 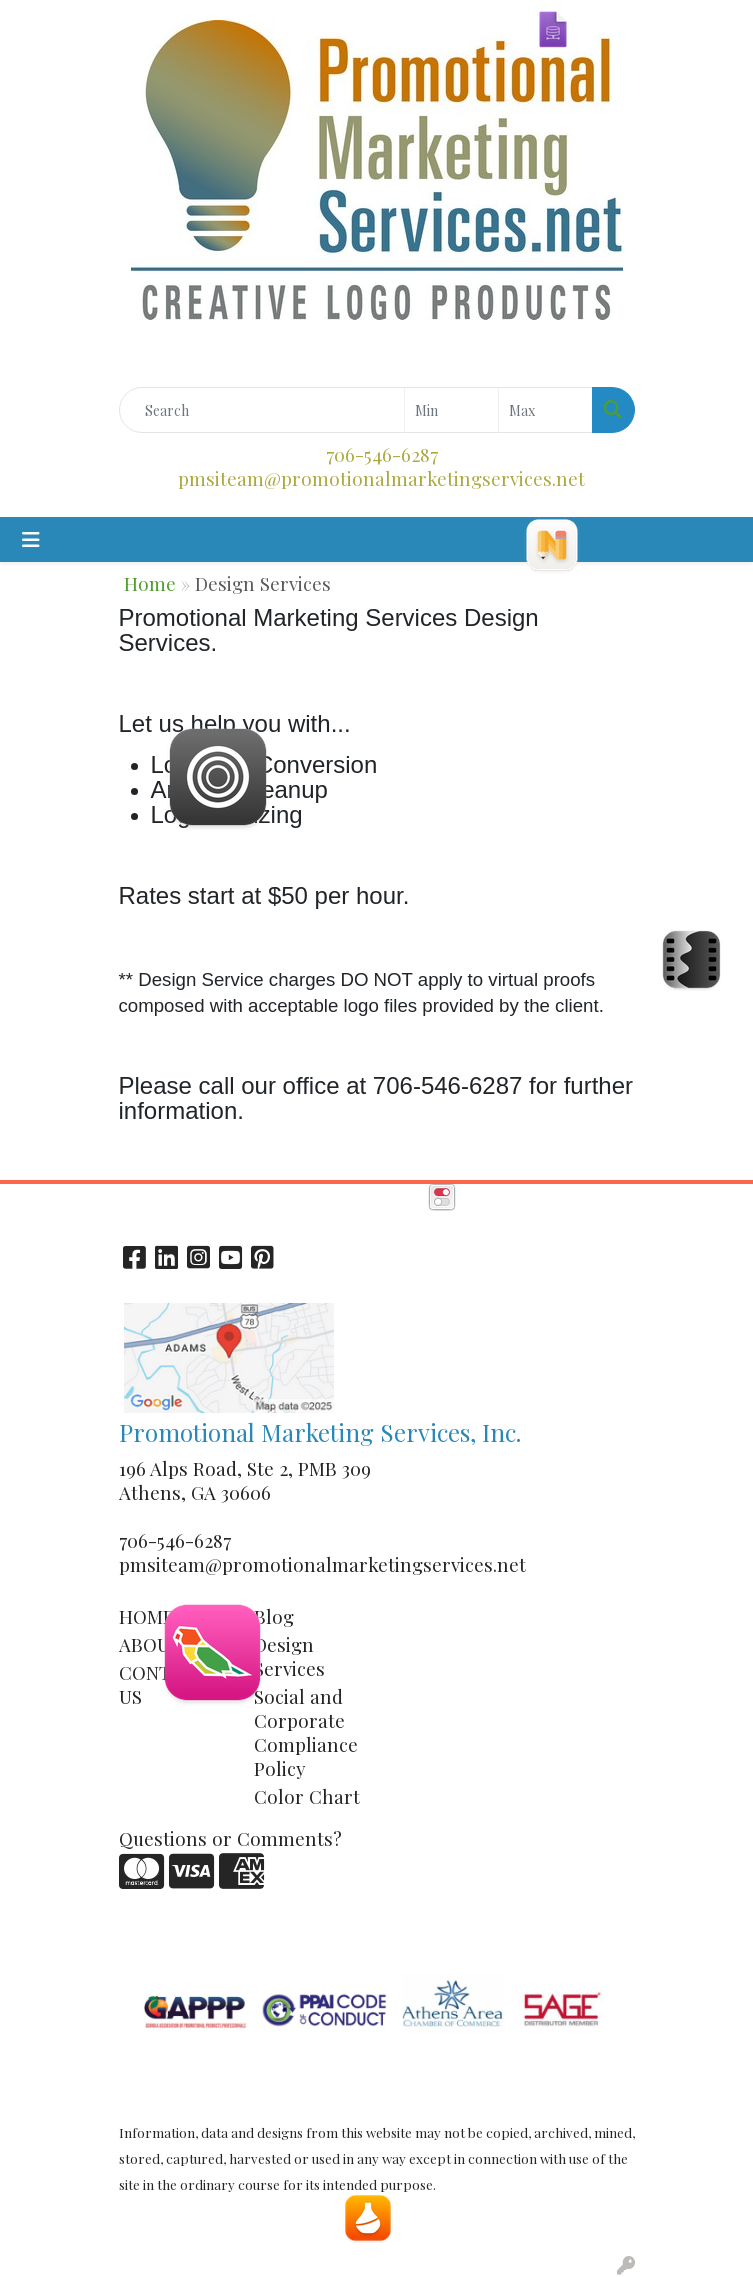 I want to click on kexi database connection file, so click(x=553, y=30).